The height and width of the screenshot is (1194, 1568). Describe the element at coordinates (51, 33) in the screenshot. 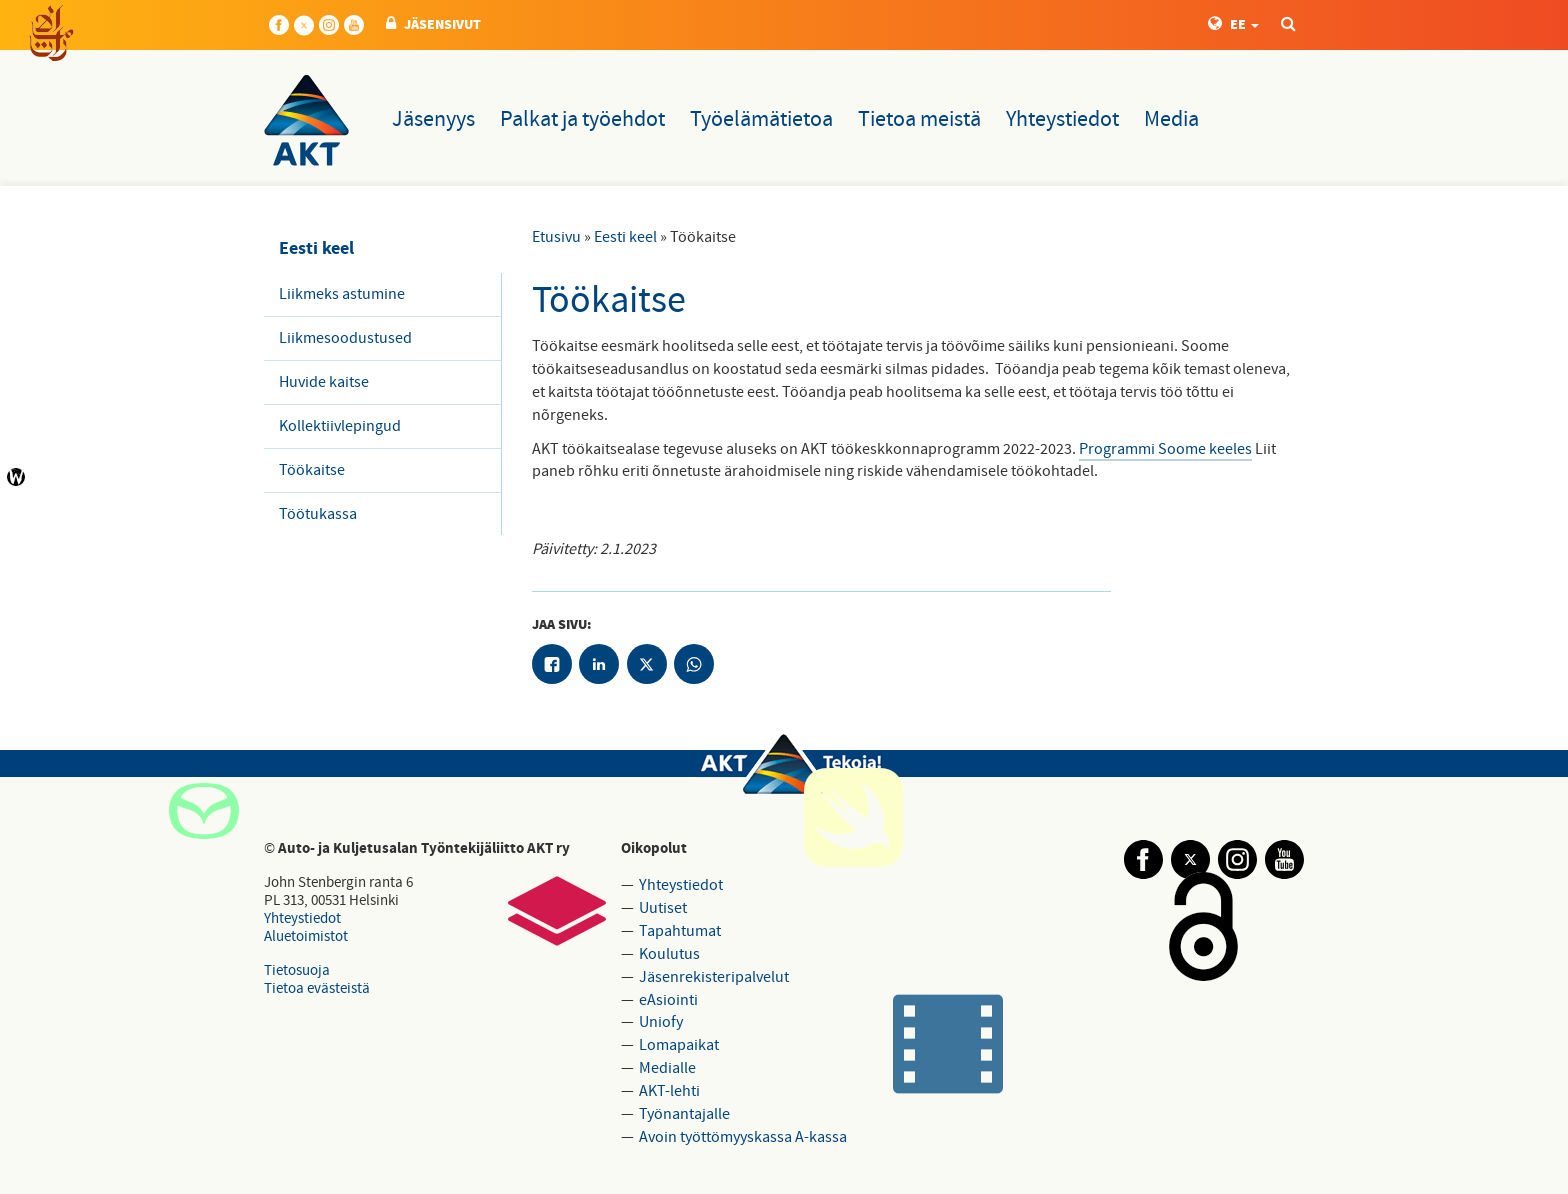

I see `emirates airline logo` at that location.